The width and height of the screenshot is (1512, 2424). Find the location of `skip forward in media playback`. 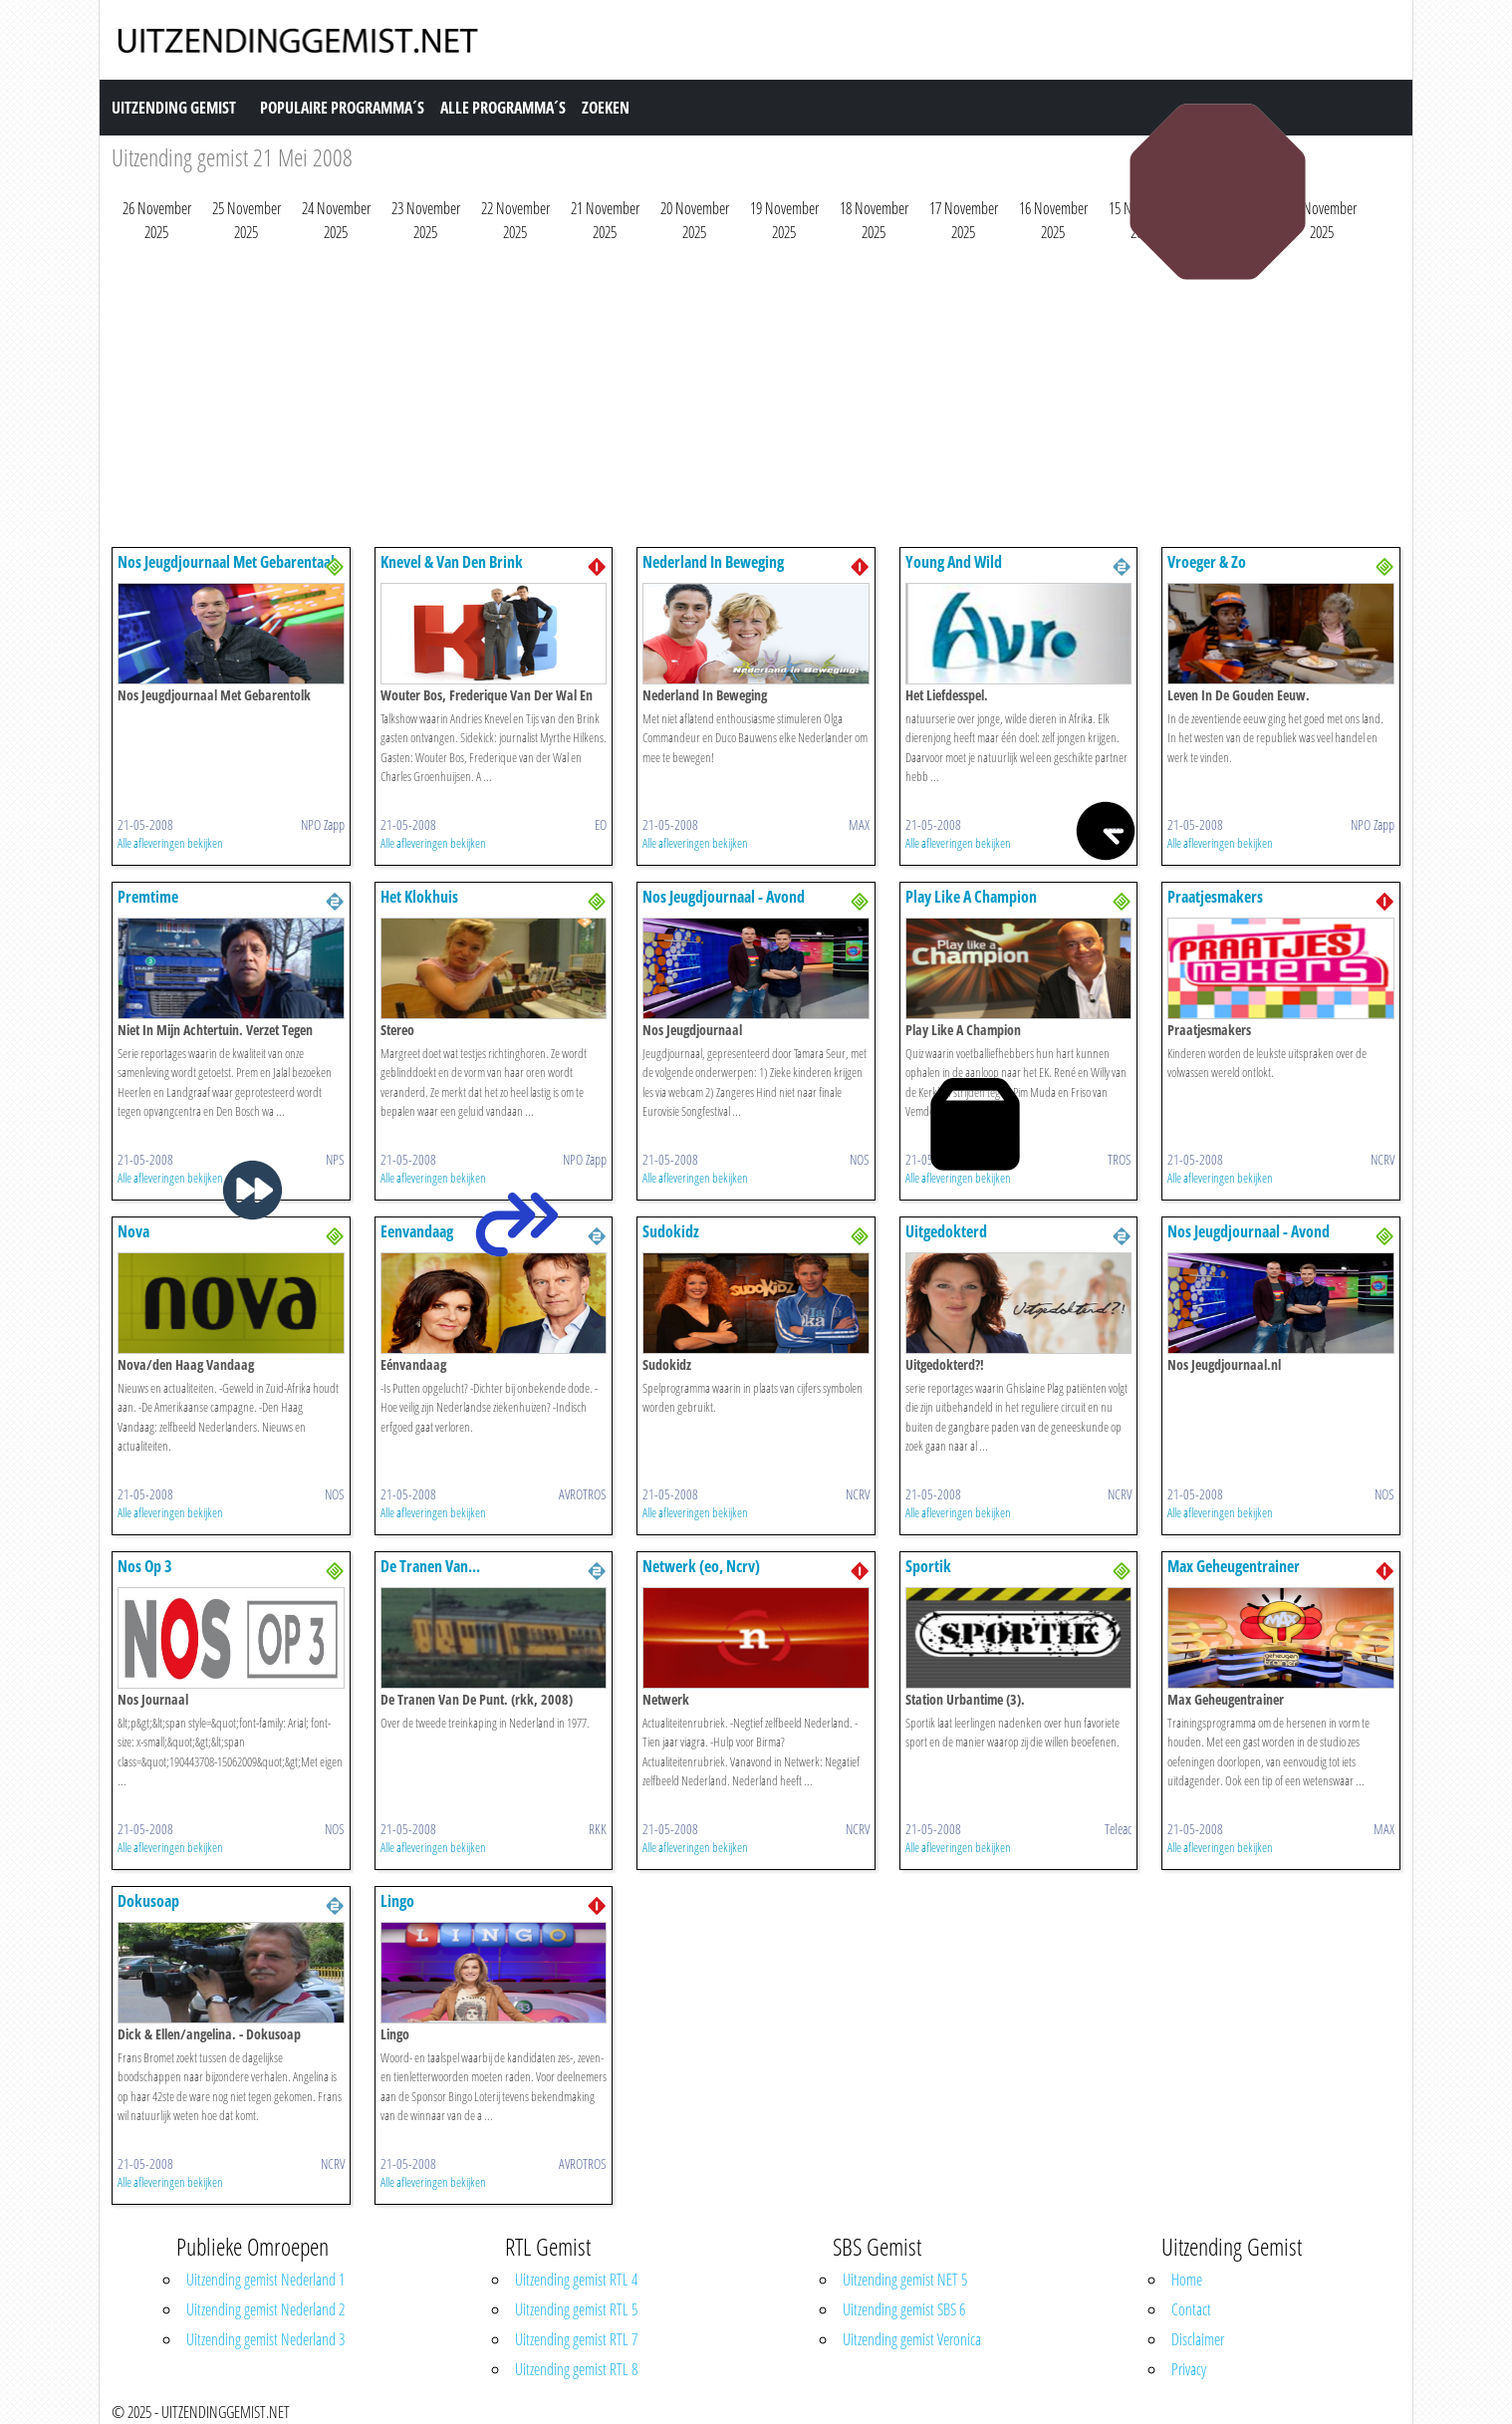

skip forward in media playback is located at coordinates (252, 1190).